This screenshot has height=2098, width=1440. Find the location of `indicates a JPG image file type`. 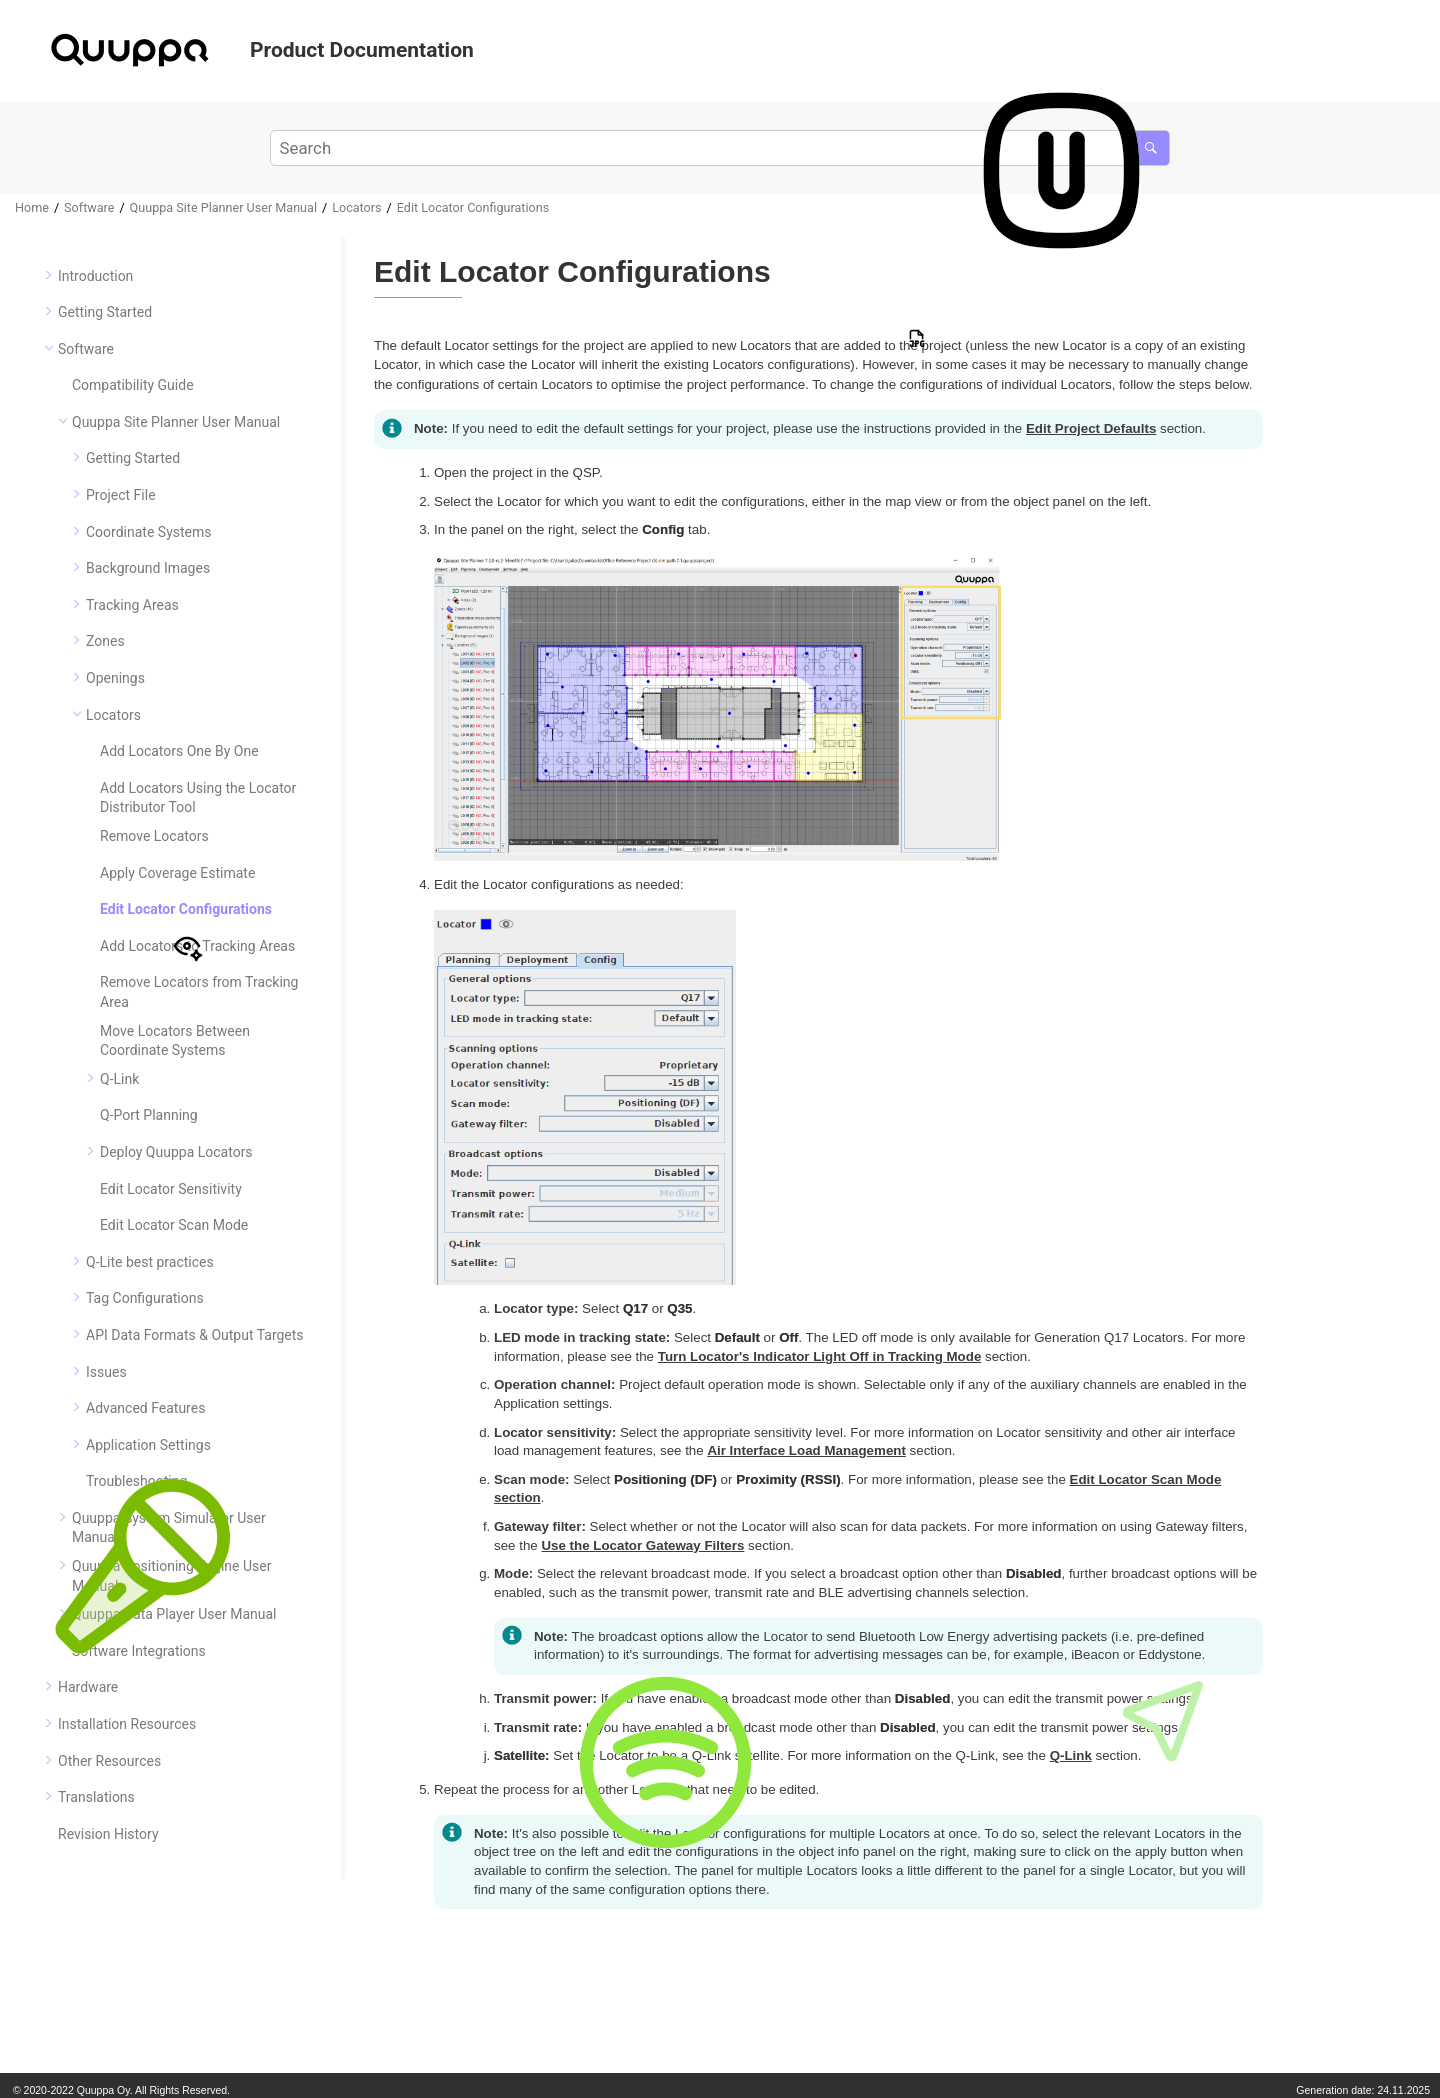

indicates a JPG image file type is located at coordinates (916, 338).